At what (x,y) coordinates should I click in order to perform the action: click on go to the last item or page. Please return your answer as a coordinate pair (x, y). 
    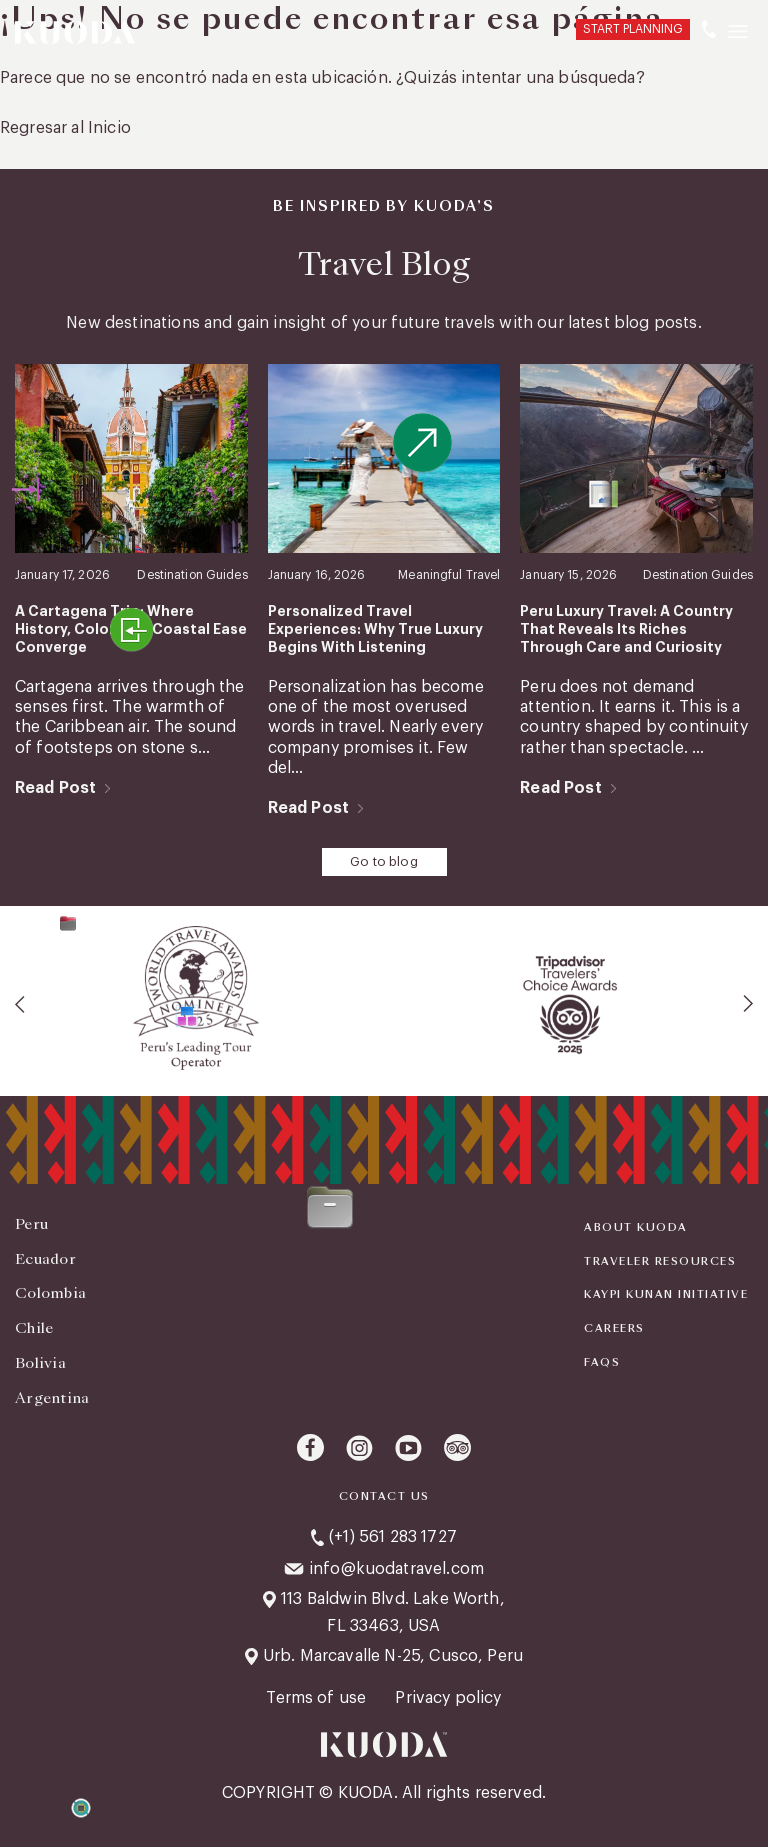
    Looking at the image, I should click on (25, 489).